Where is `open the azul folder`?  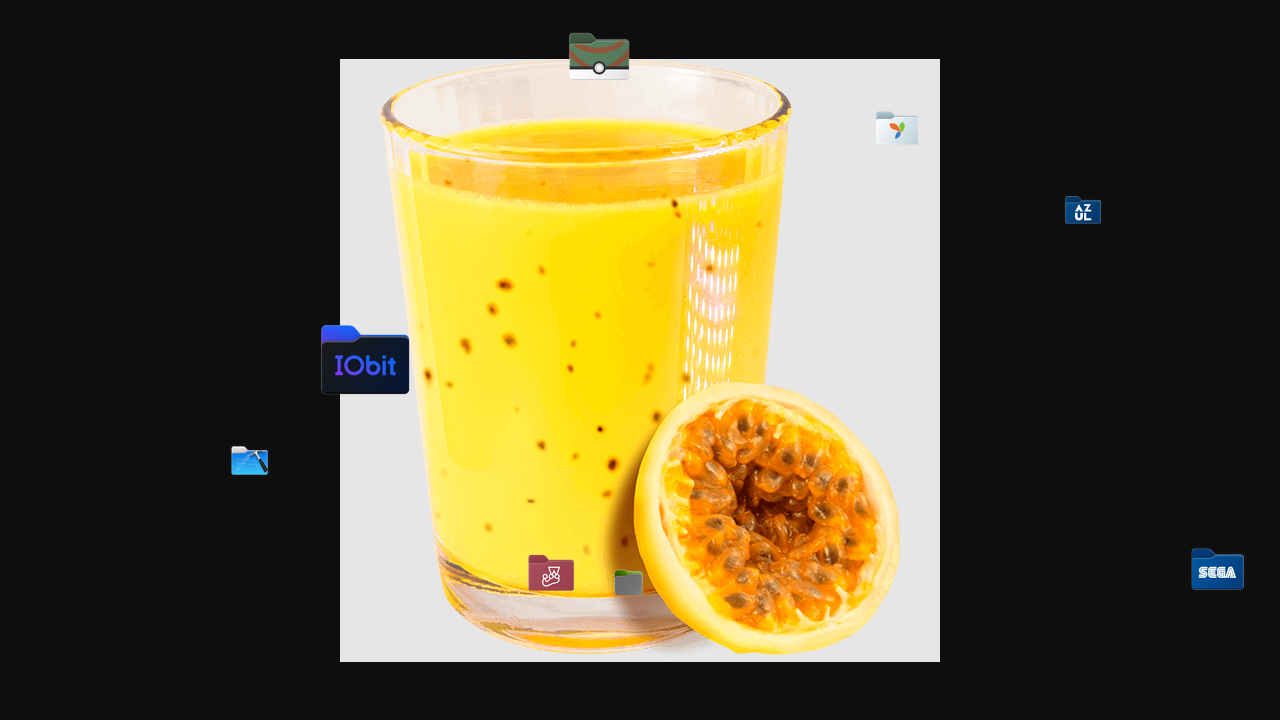 open the azul folder is located at coordinates (1083, 211).